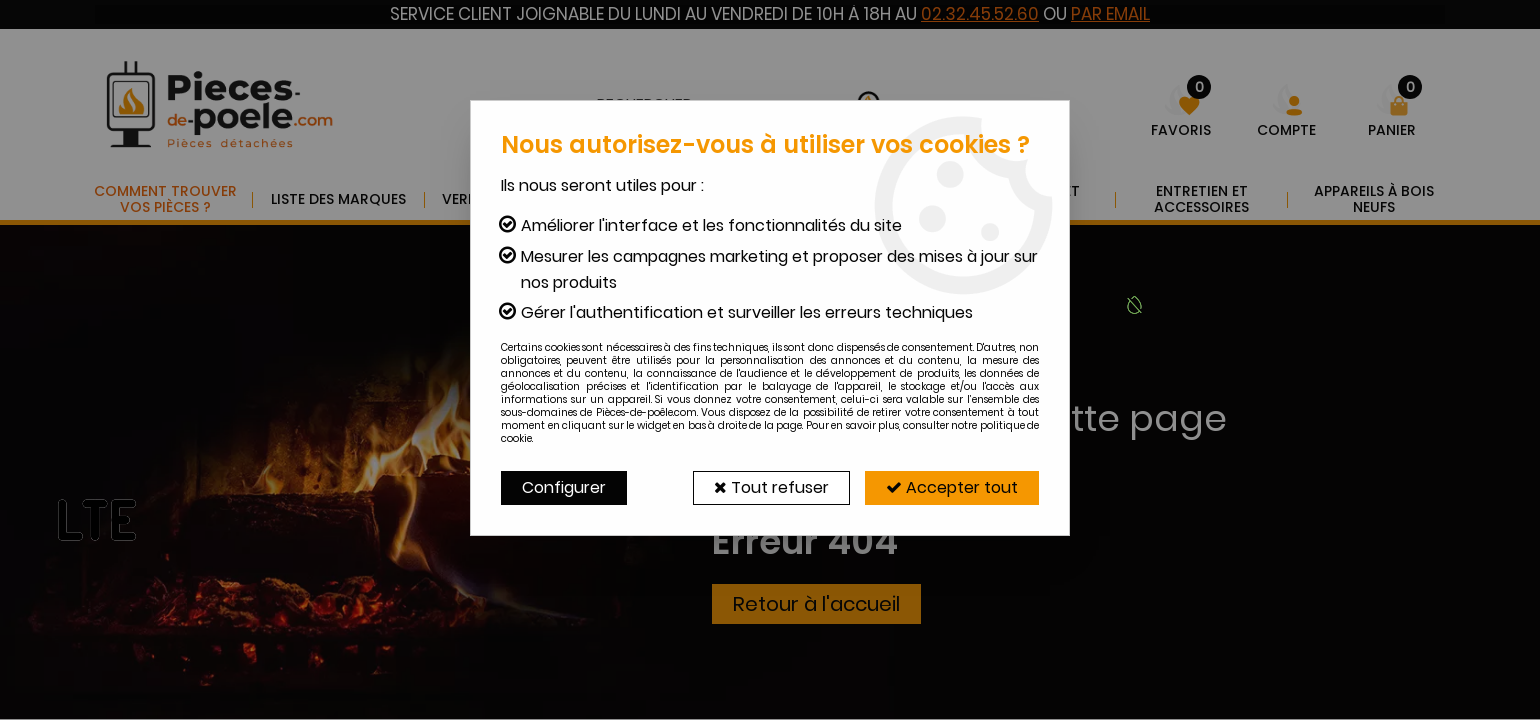  What do you see at coordinates (1134, 305) in the screenshot?
I see `disable water or liquid detection` at bounding box center [1134, 305].